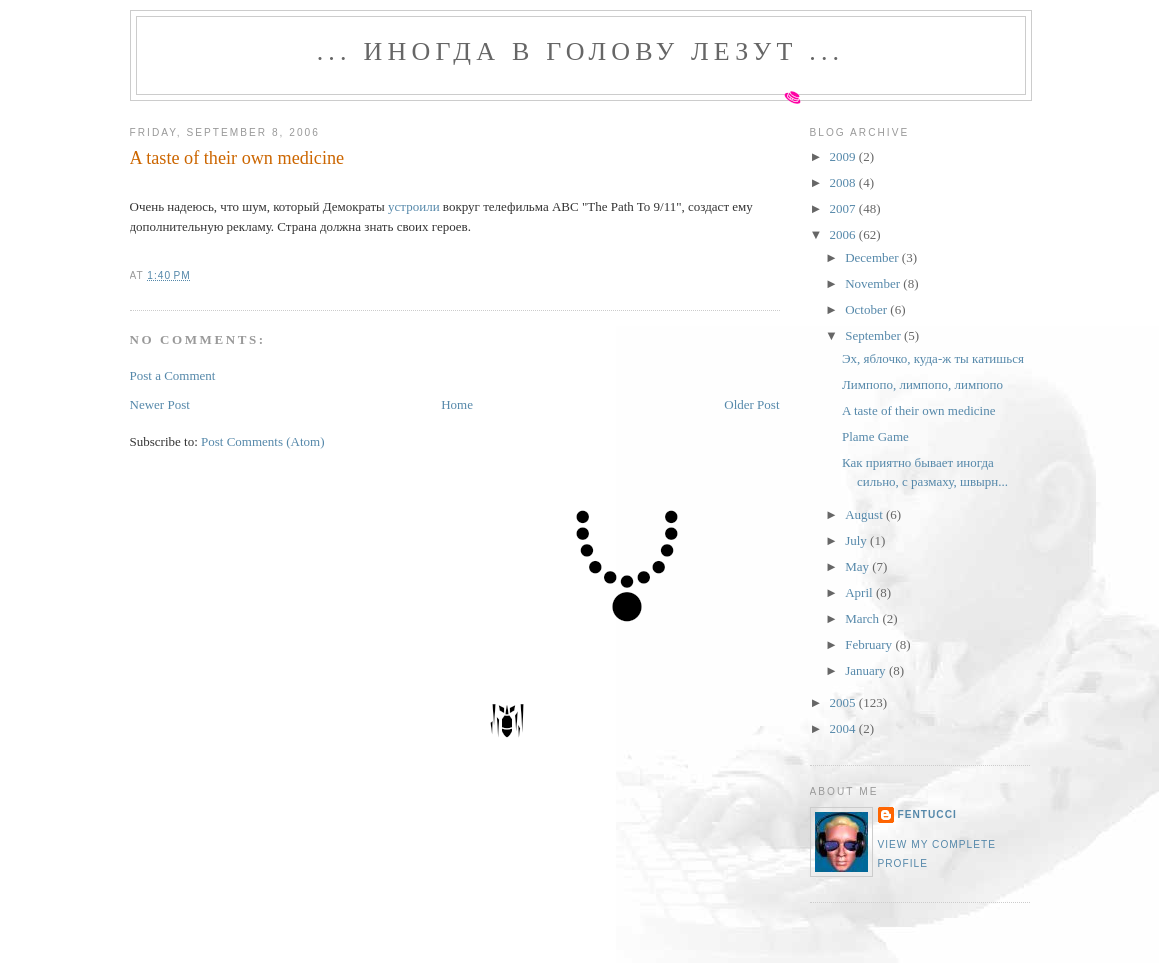 This screenshot has width=1159, height=963. Describe the element at coordinates (507, 721) in the screenshot. I see `indicates an incoming attack or bombing event in gameplay` at that location.